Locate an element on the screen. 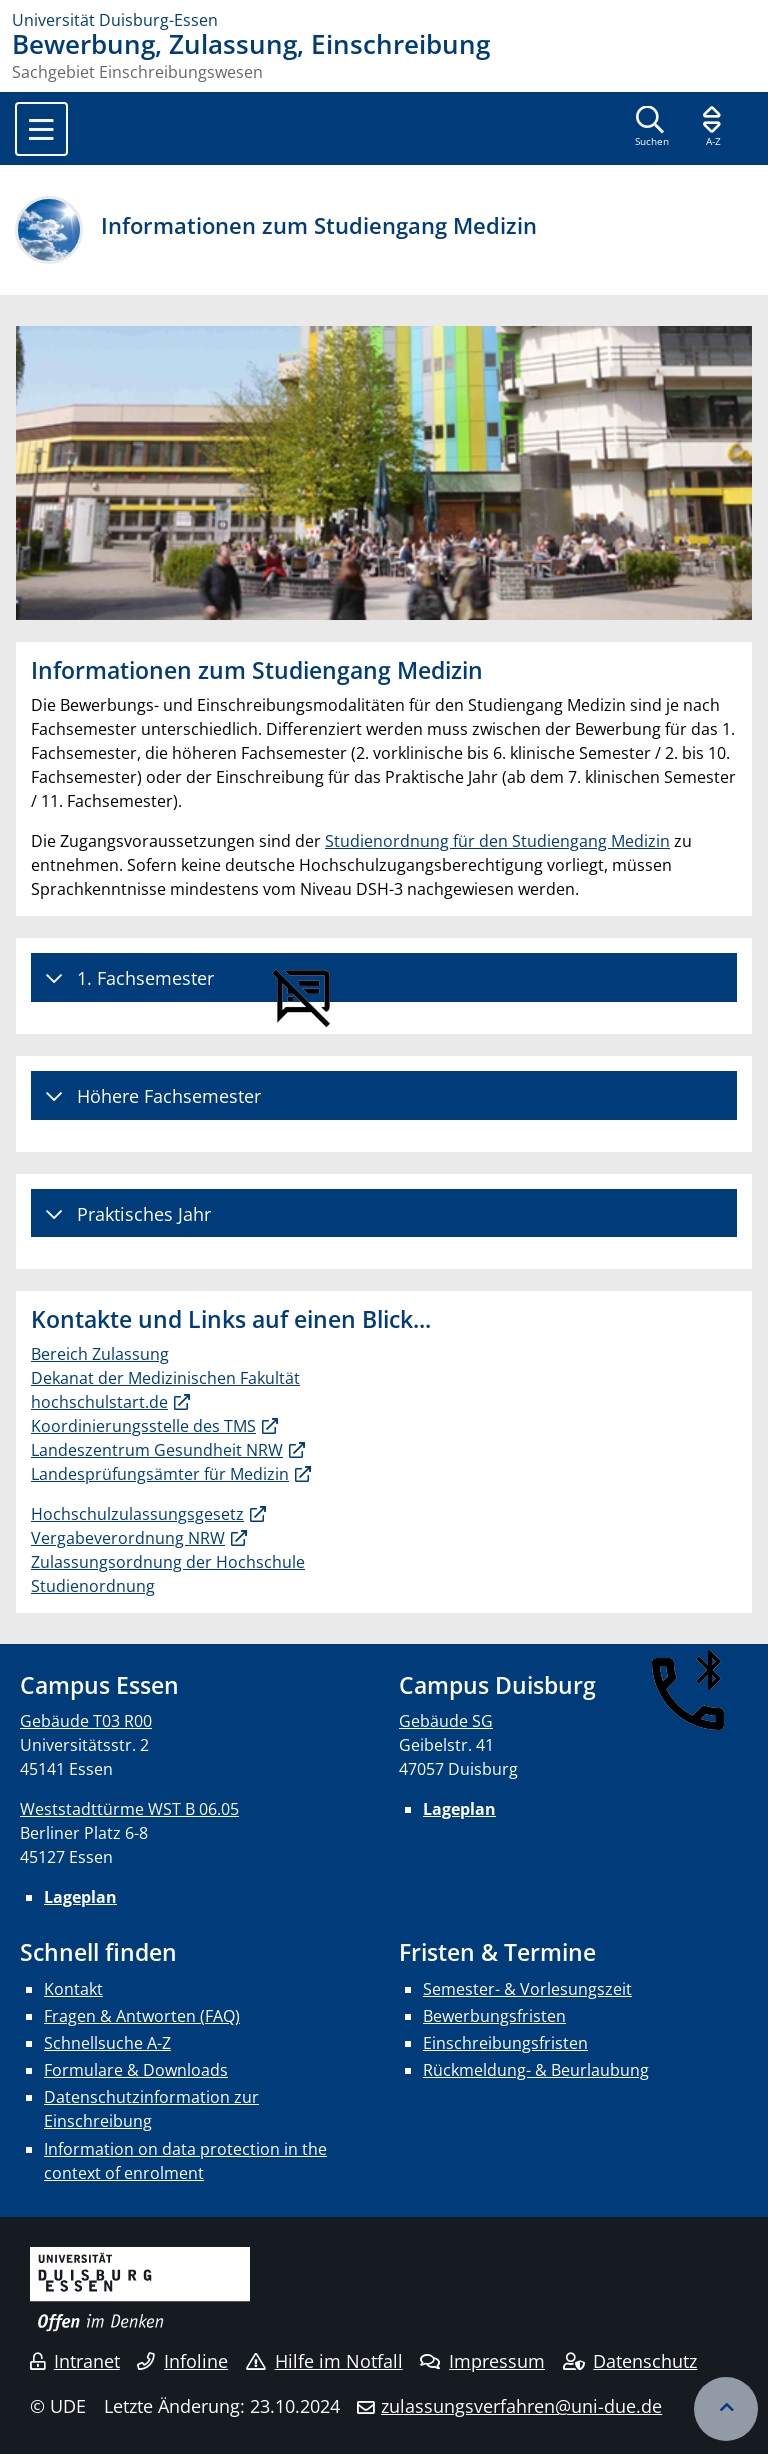 This screenshot has width=768, height=2454. indicates an active call using bluetooth speaker is located at coordinates (688, 1694).